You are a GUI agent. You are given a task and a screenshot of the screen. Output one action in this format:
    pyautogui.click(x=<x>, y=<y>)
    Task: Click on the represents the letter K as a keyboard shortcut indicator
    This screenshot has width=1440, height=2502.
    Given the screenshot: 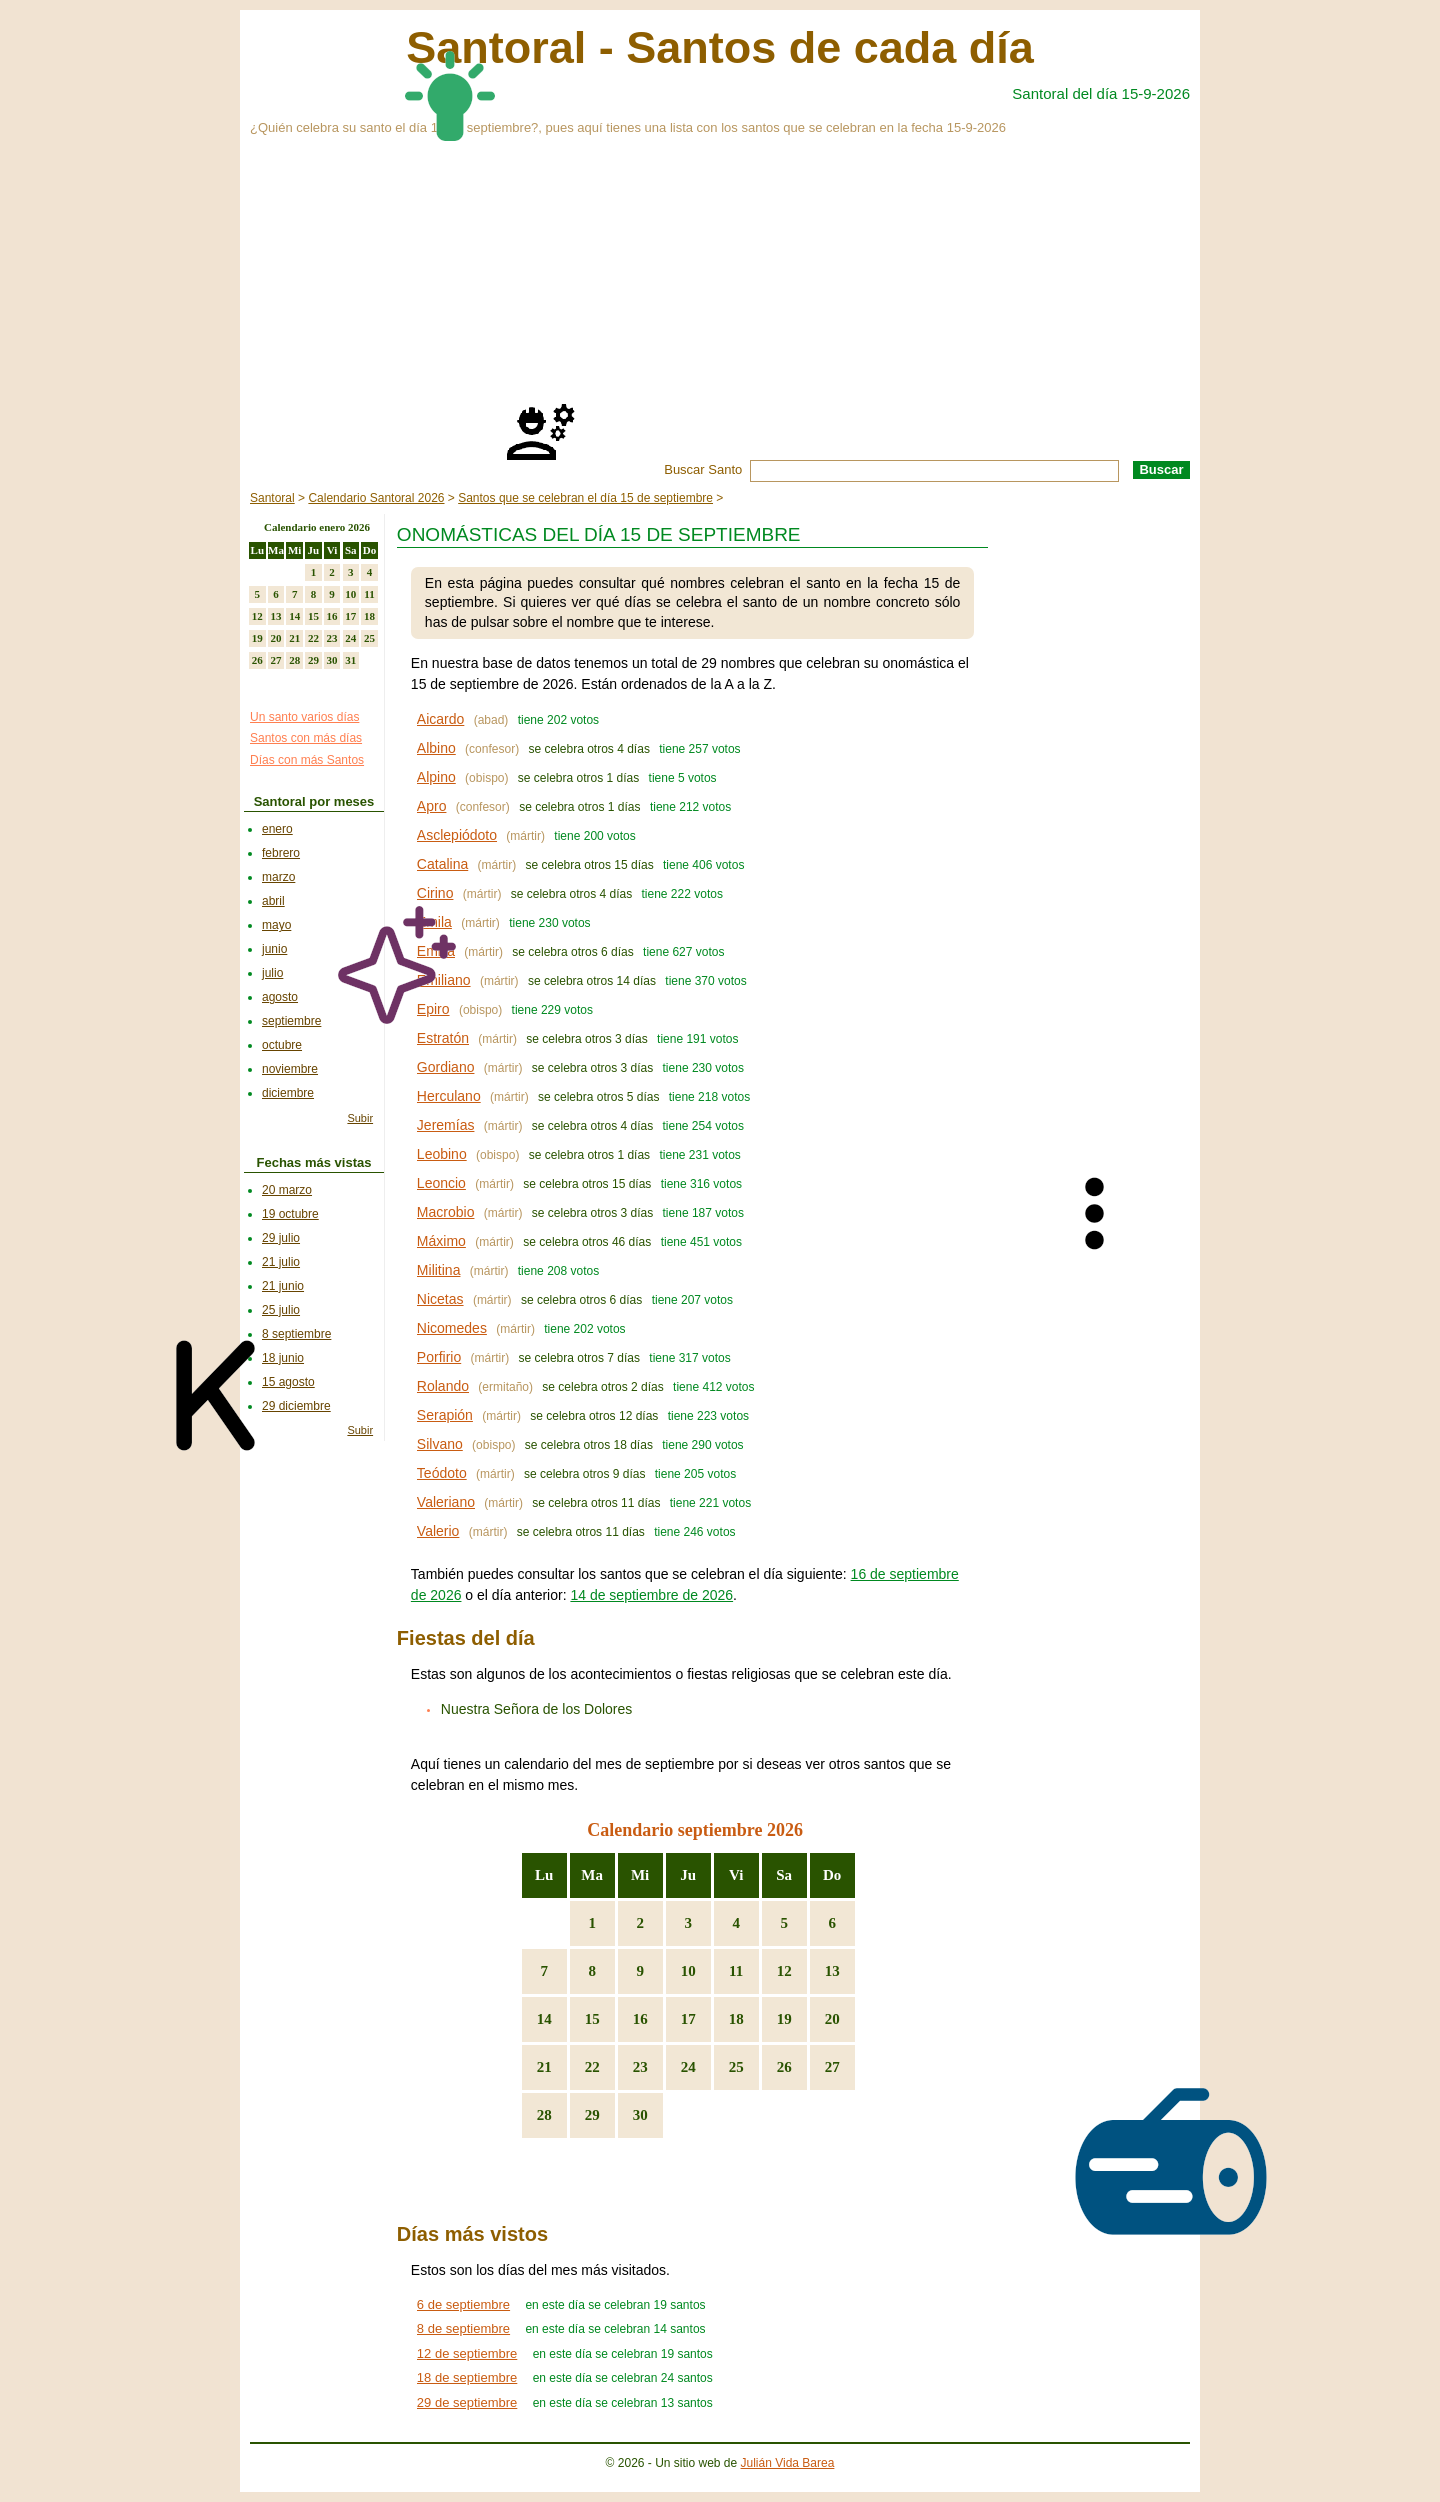 What is the action you would take?
    pyautogui.click(x=215, y=1395)
    